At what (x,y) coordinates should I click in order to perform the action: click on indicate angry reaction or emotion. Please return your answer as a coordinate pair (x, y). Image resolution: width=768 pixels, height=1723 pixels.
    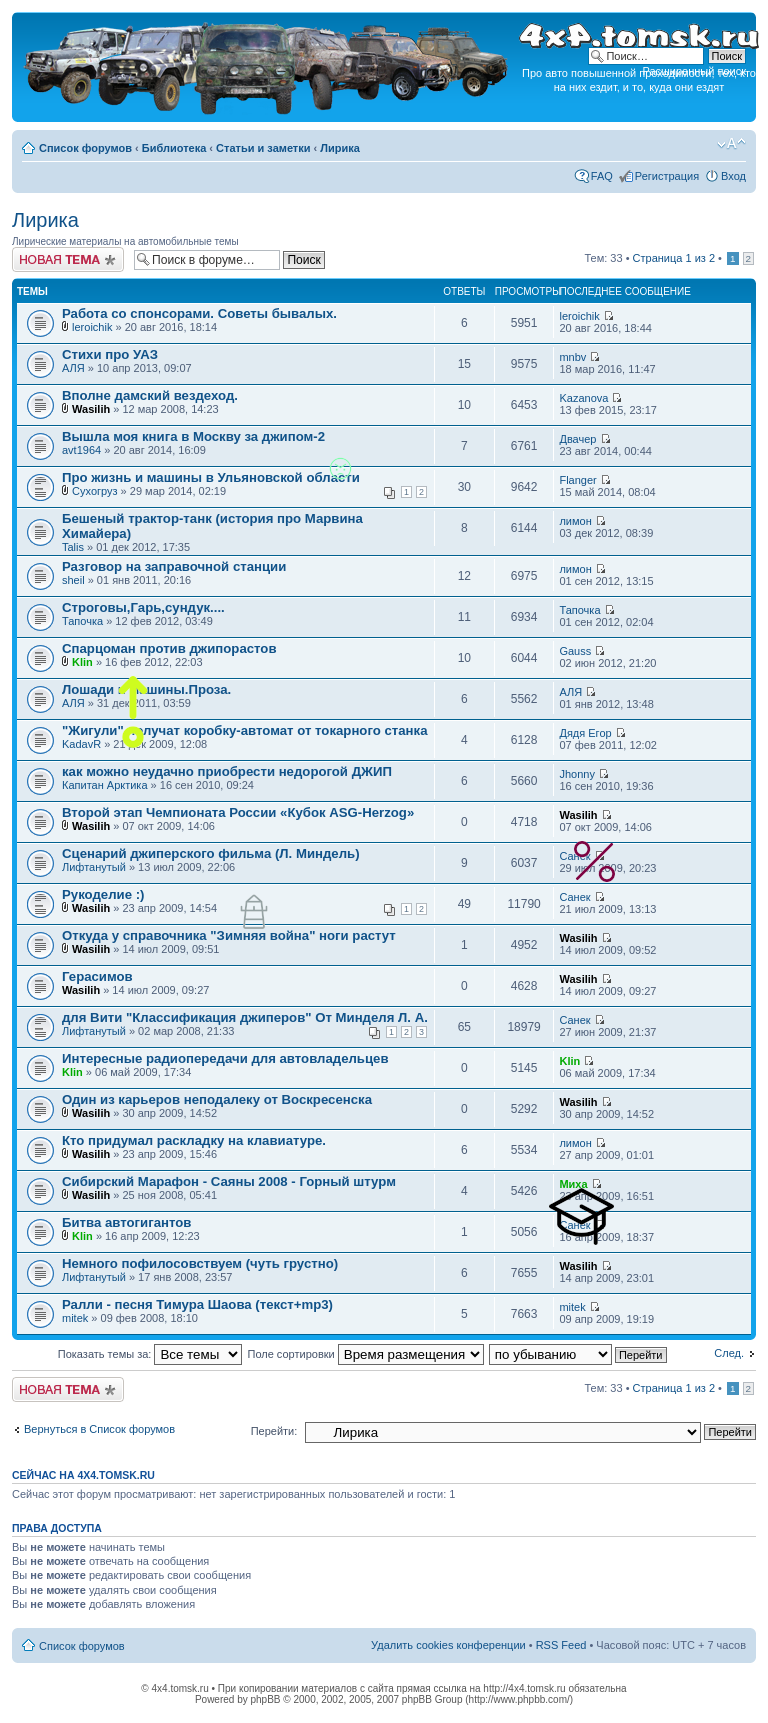
    Looking at the image, I should click on (340, 468).